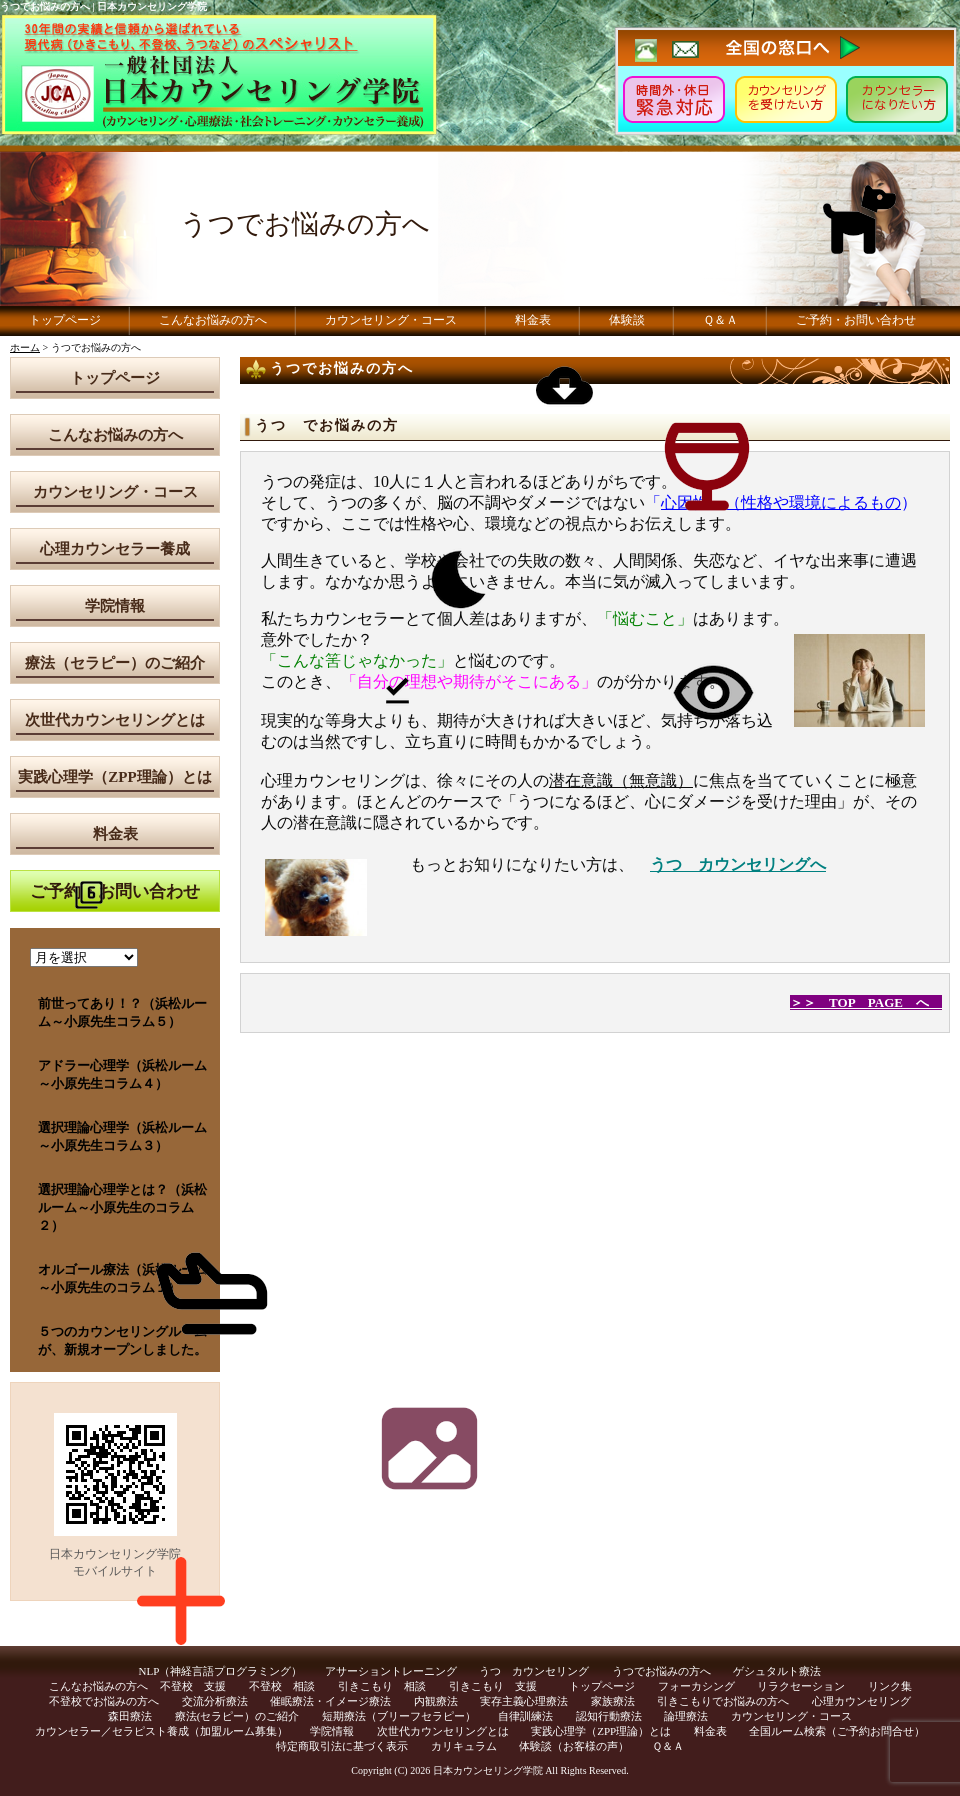 The image size is (960, 1796). What do you see at coordinates (460, 579) in the screenshot?
I see `enable bedtime or sleep mode` at bounding box center [460, 579].